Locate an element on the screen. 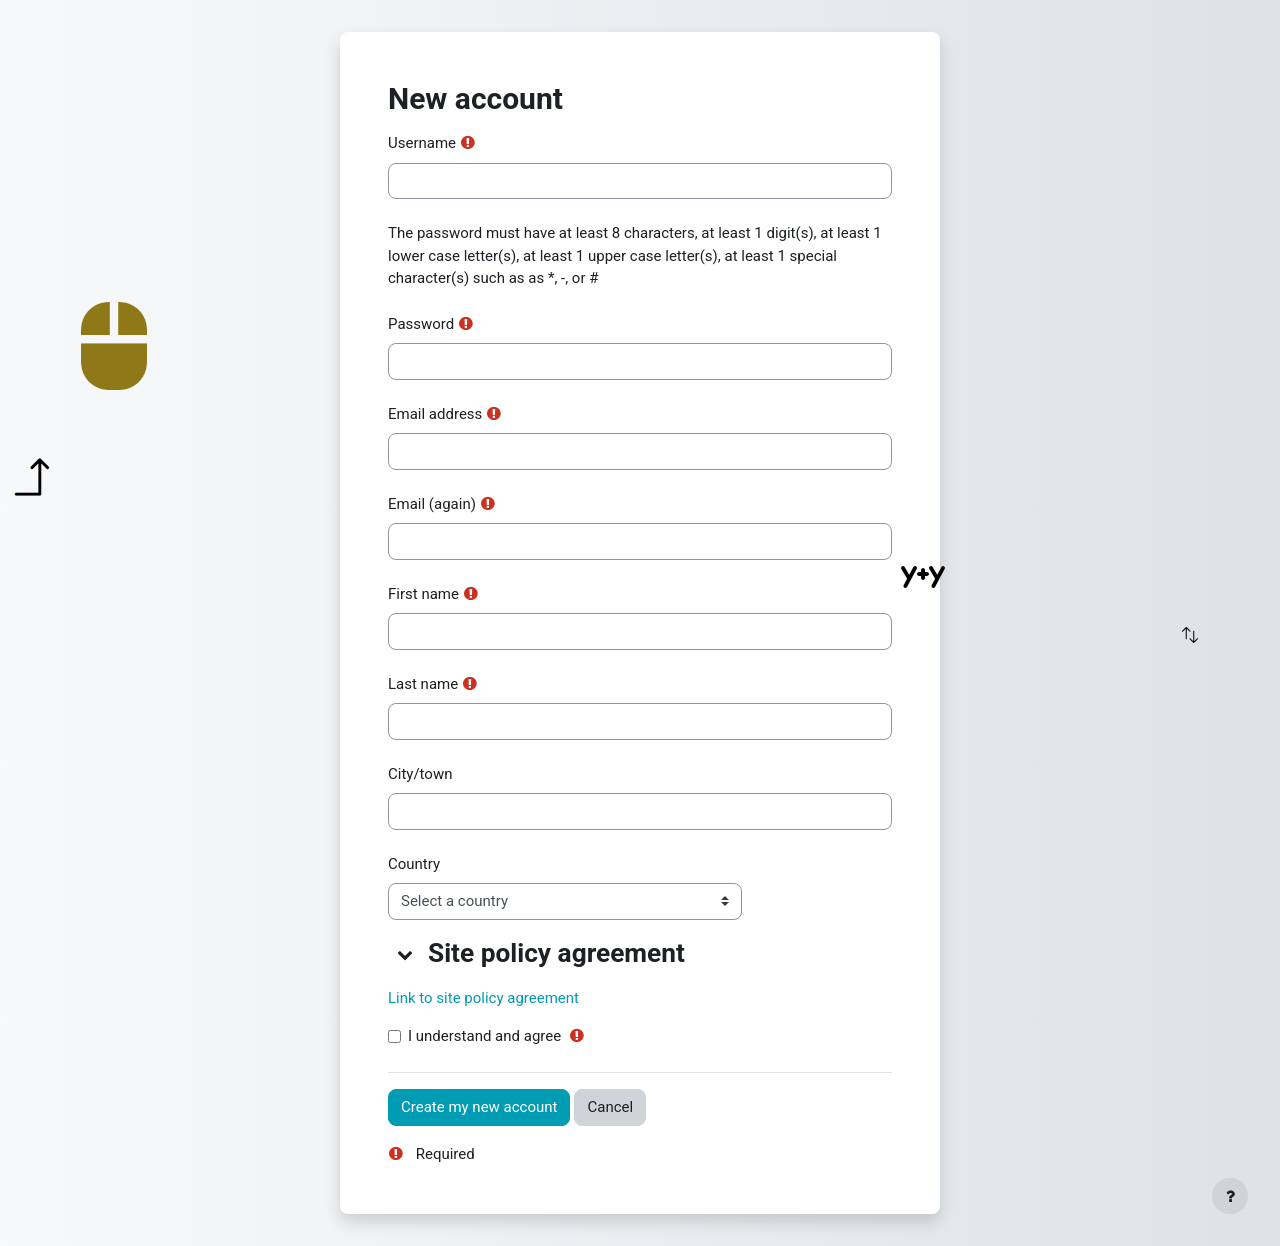 This screenshot has height=1246, width=1280. mathematical expression or formula input is located at coordinates (923, 574).